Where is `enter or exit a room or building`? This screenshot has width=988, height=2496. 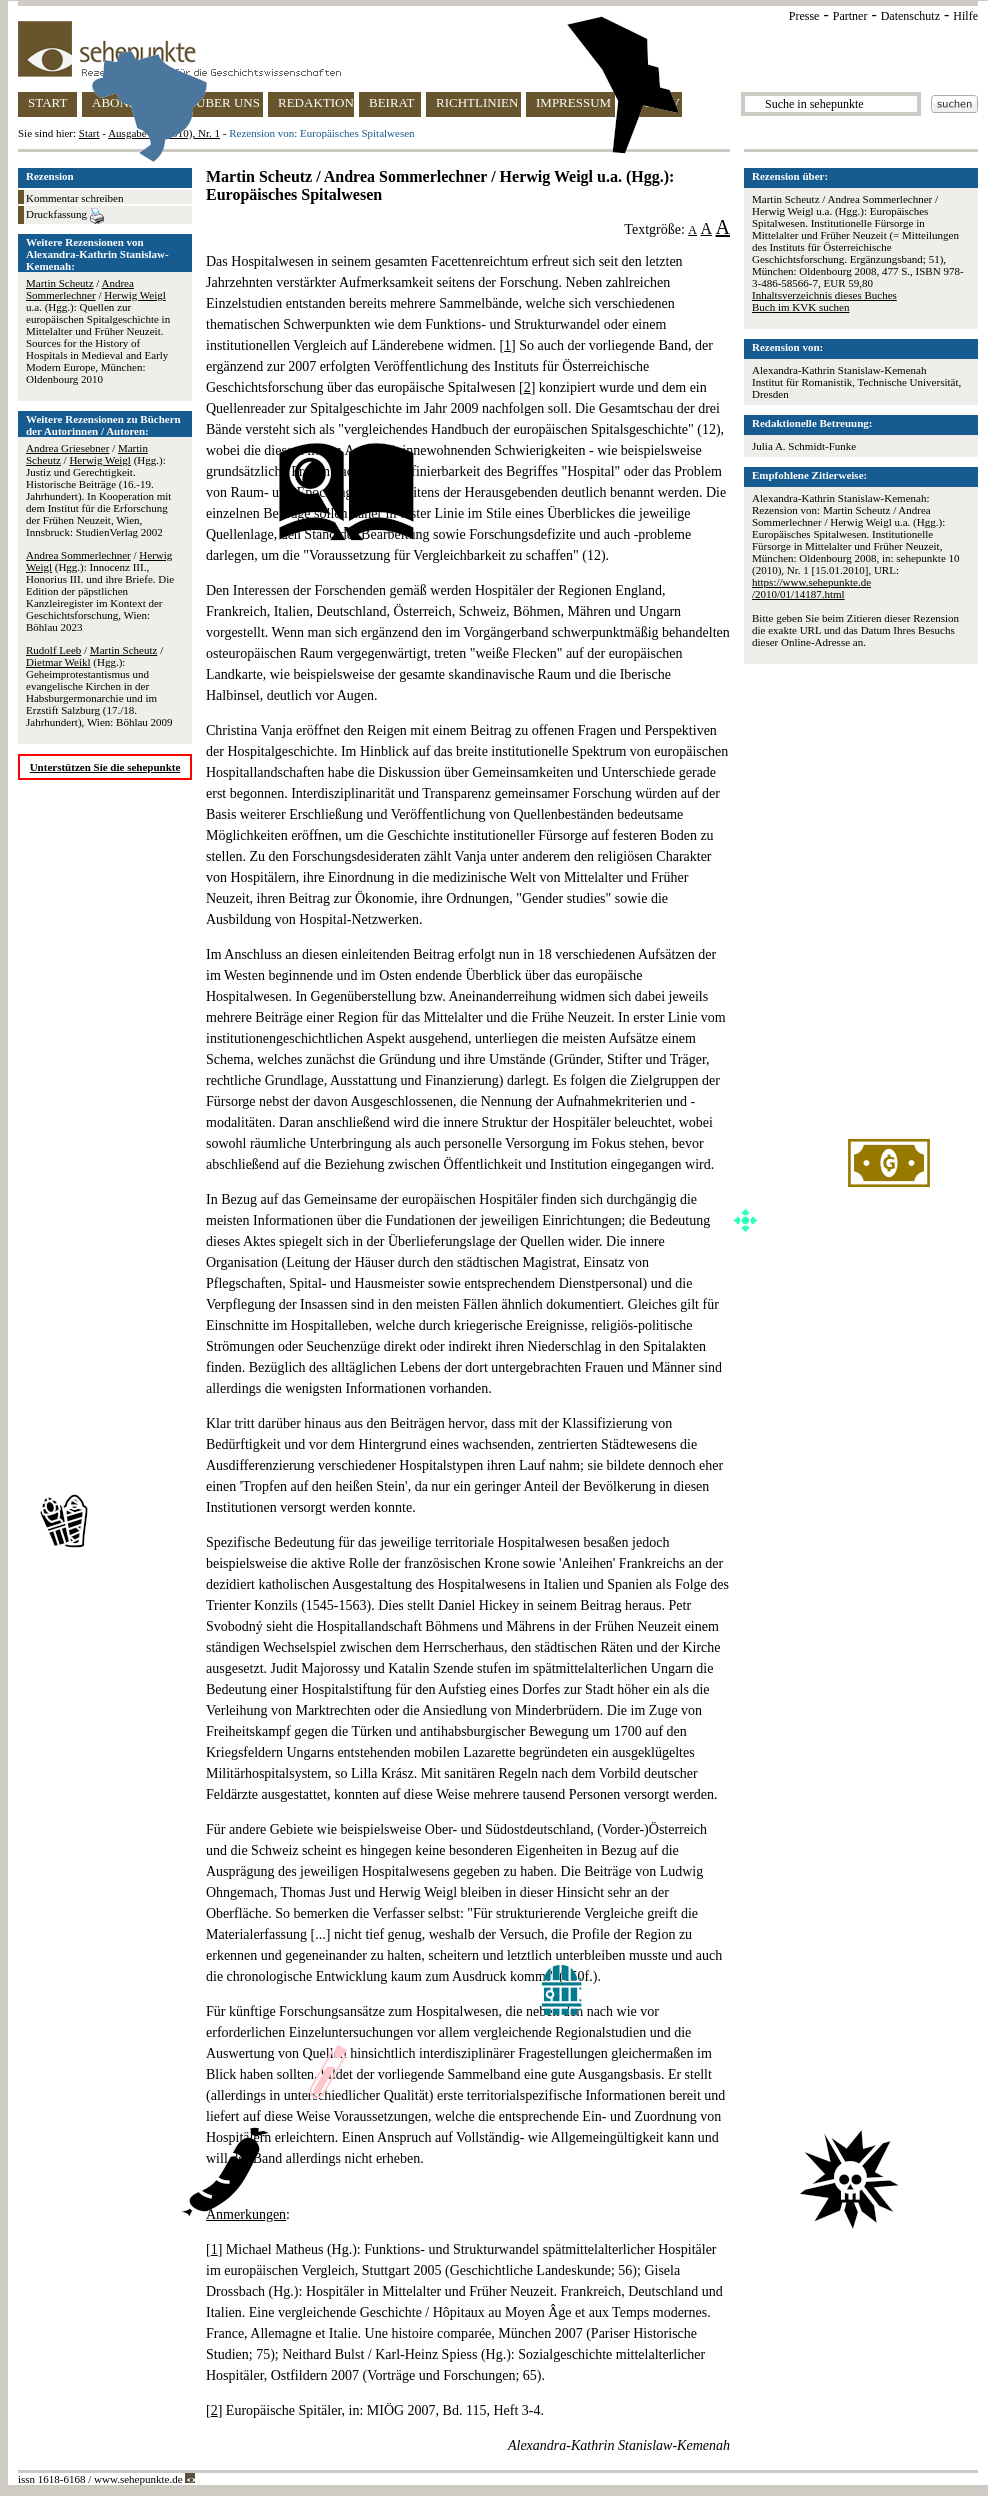 enter or exit a room or building is located at coordinates (560, 1990).